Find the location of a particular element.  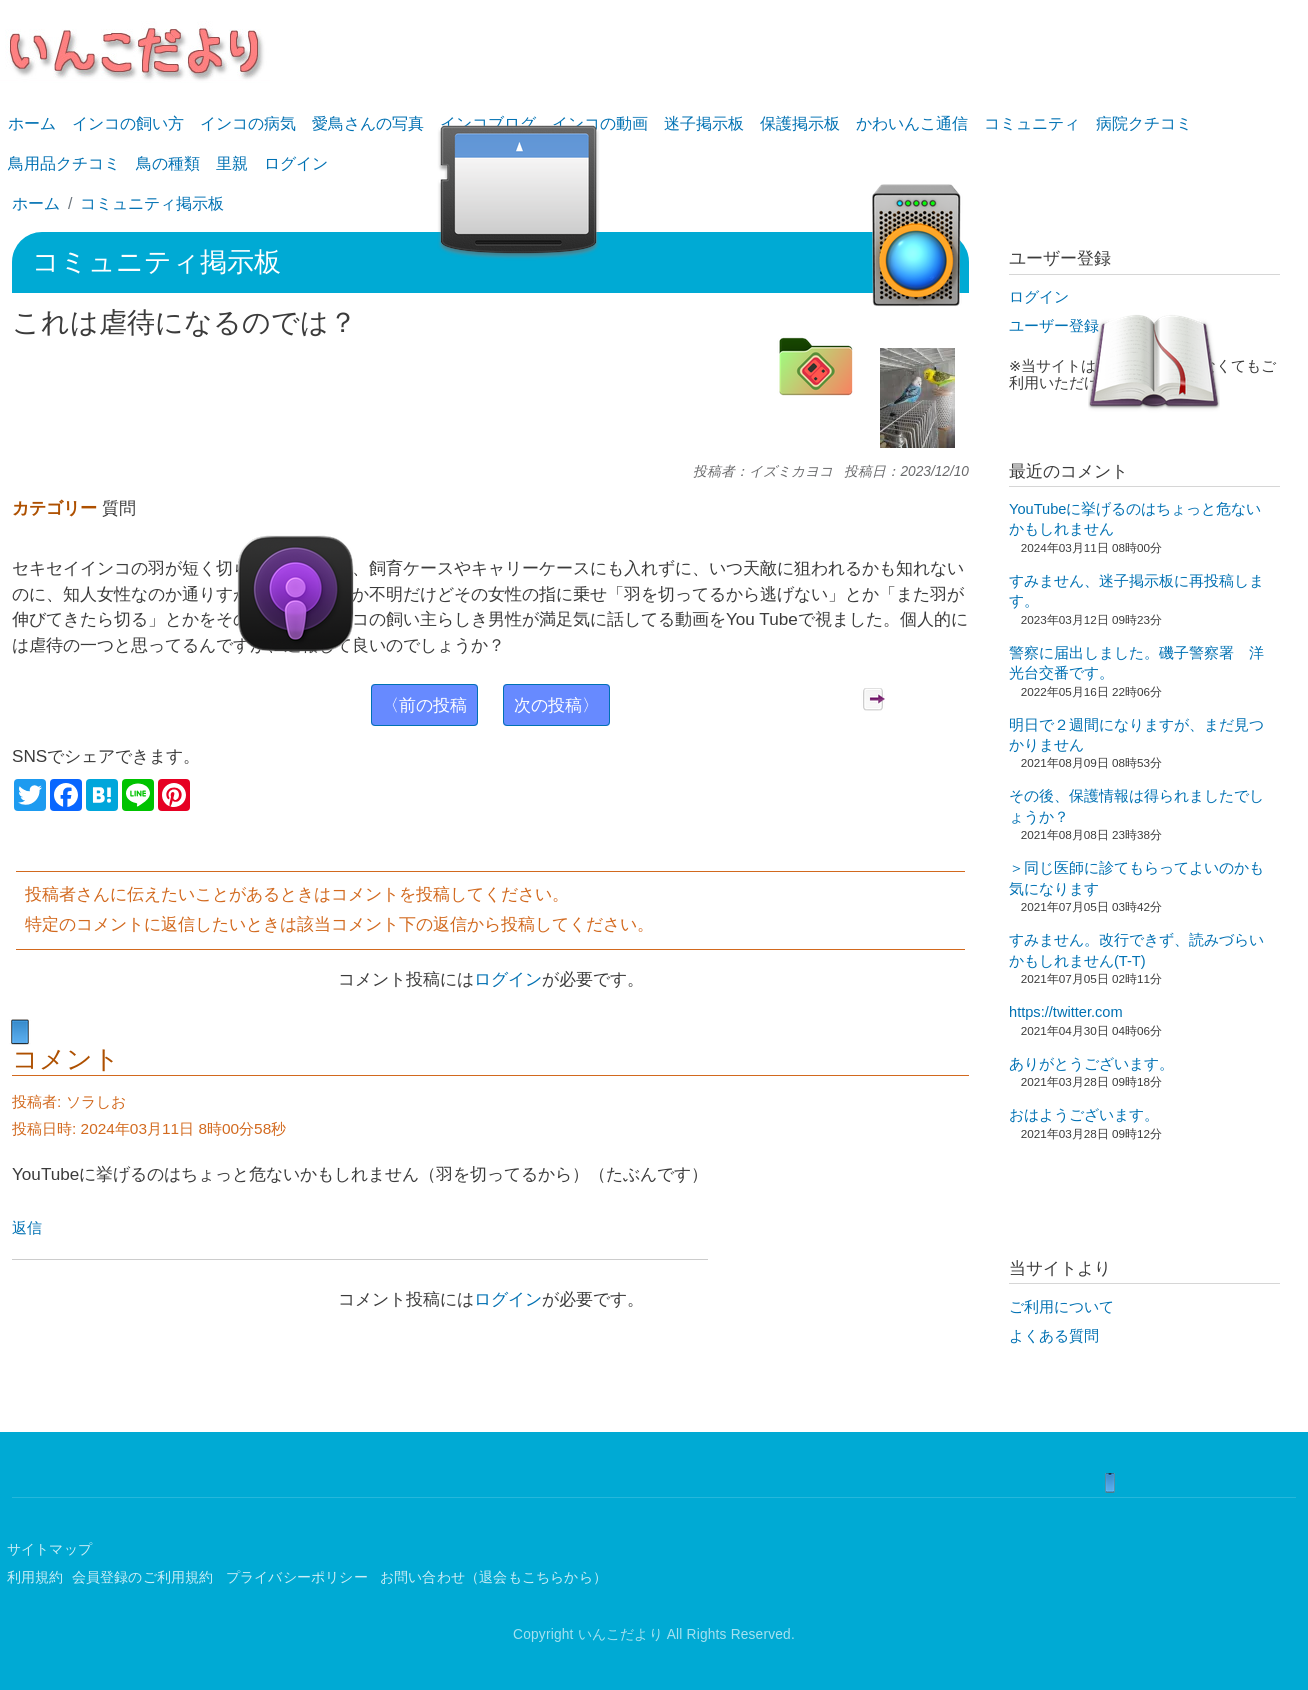

iPhone 14 Pro device icon is located at coordinates (1110, 1483).